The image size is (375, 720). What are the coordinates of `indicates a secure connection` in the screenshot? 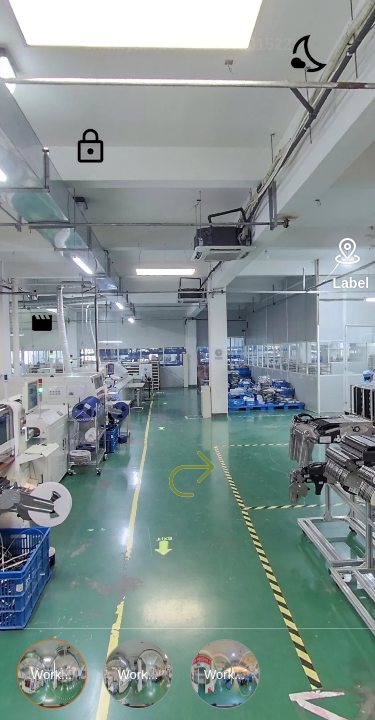 It's located at (90, 146).